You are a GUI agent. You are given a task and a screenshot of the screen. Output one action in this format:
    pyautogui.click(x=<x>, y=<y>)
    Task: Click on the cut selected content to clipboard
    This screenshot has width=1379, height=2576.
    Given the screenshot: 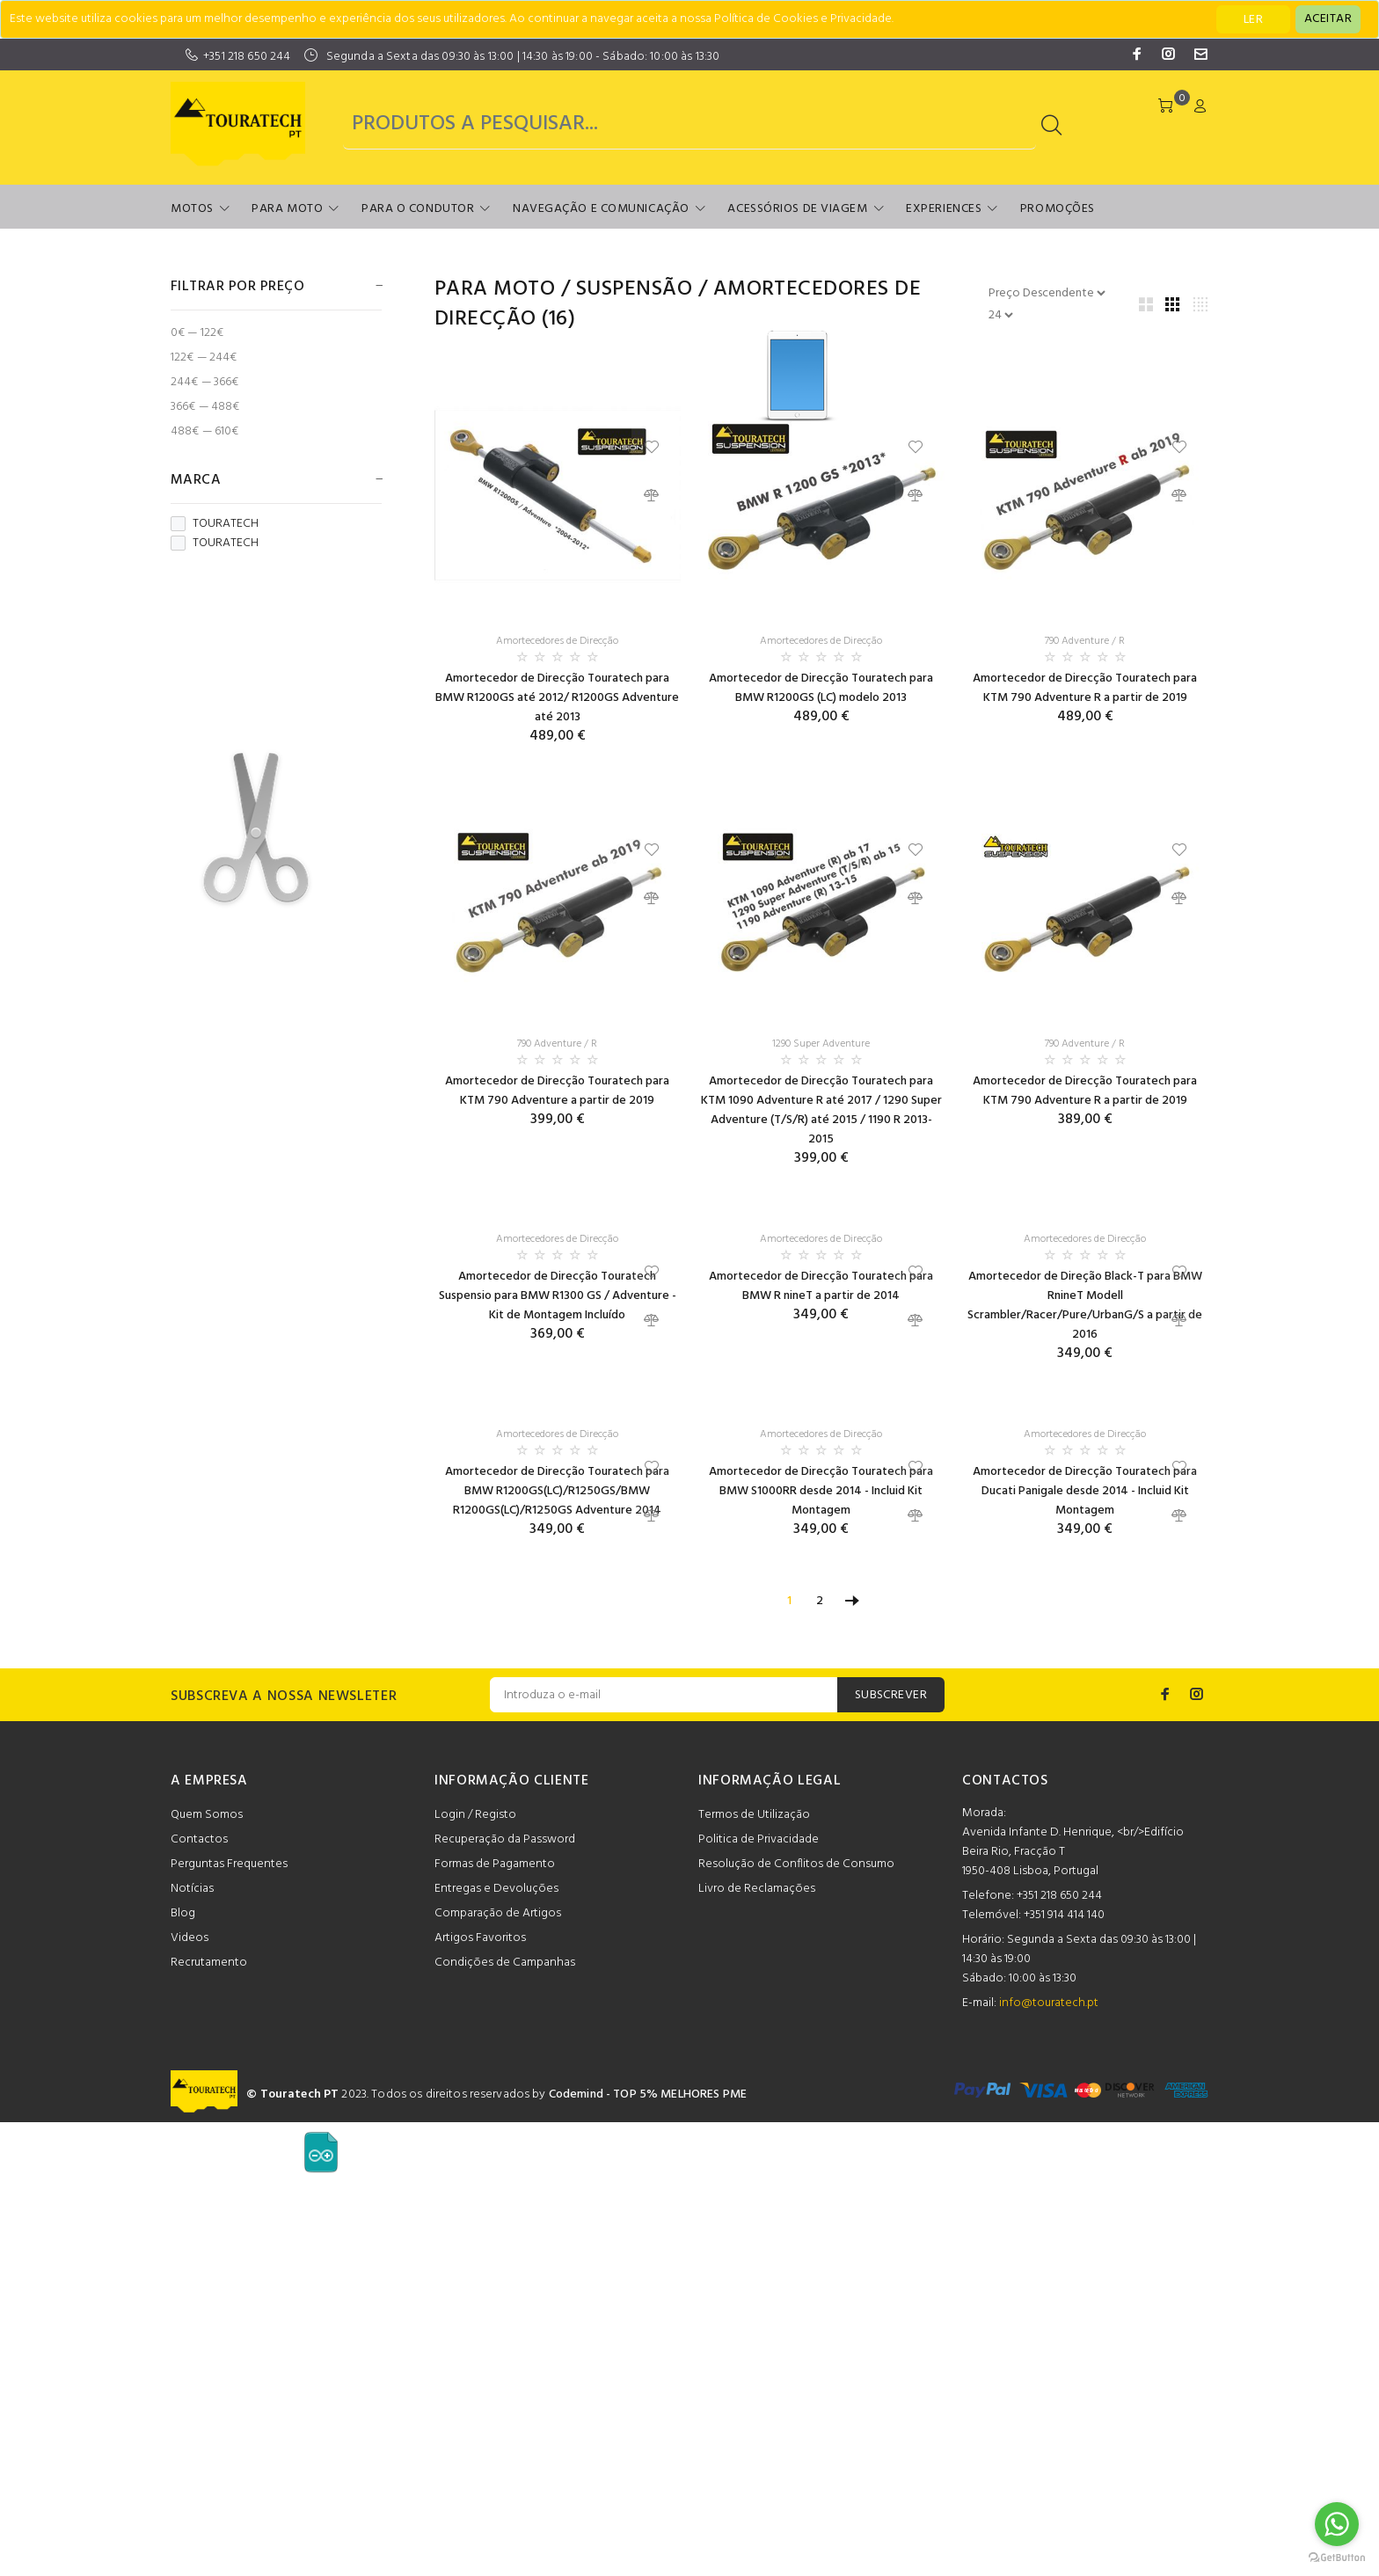 What is the action you would take?
    pyautogui.click(x=256, y=828)
    